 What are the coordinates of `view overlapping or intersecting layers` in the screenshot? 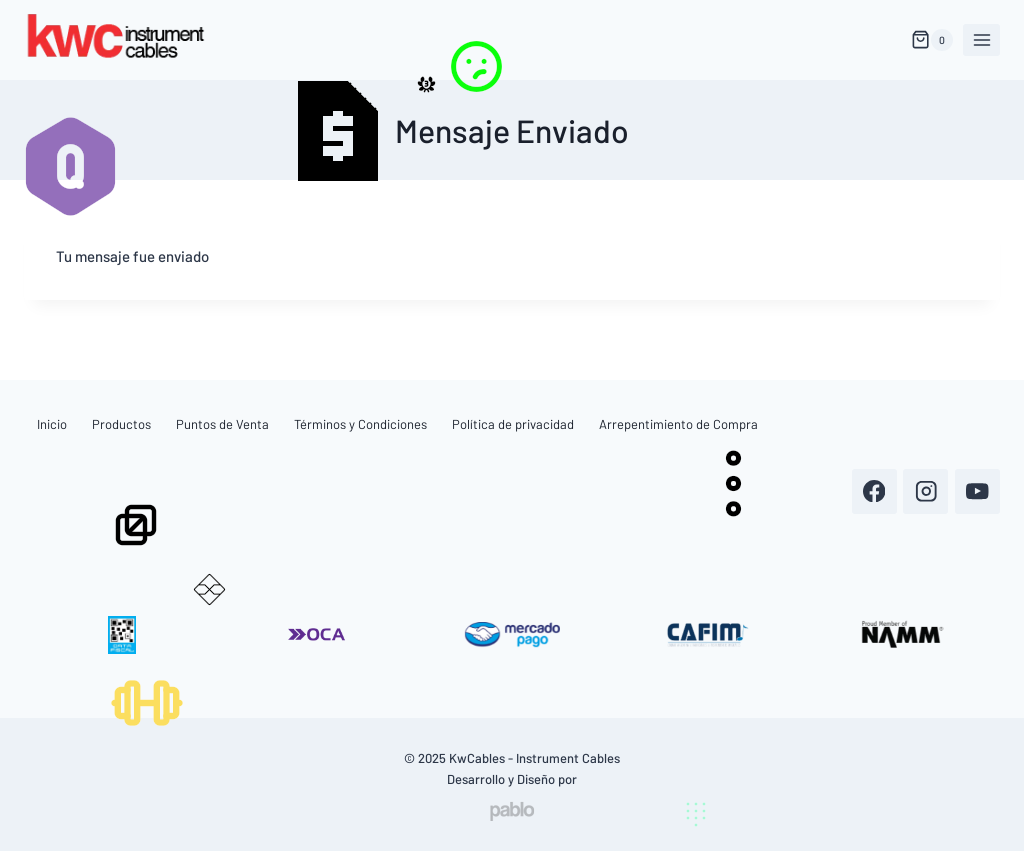 It's located at (136, 525).